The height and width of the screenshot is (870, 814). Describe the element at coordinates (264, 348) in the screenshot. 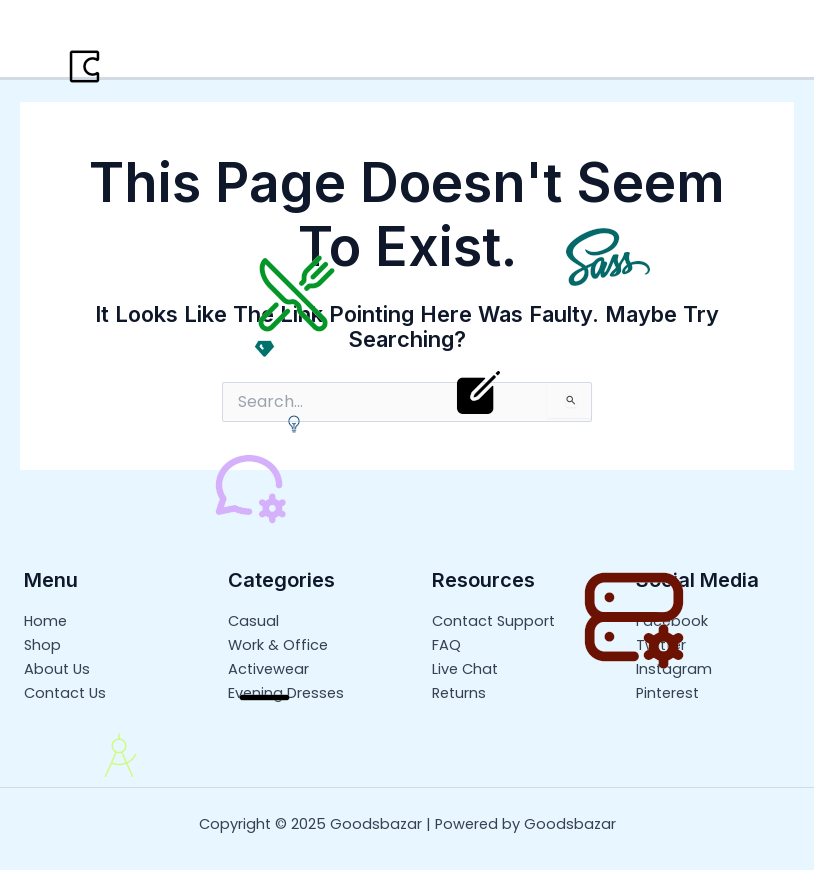

I see `indicates premium or pro membership status` at that location.